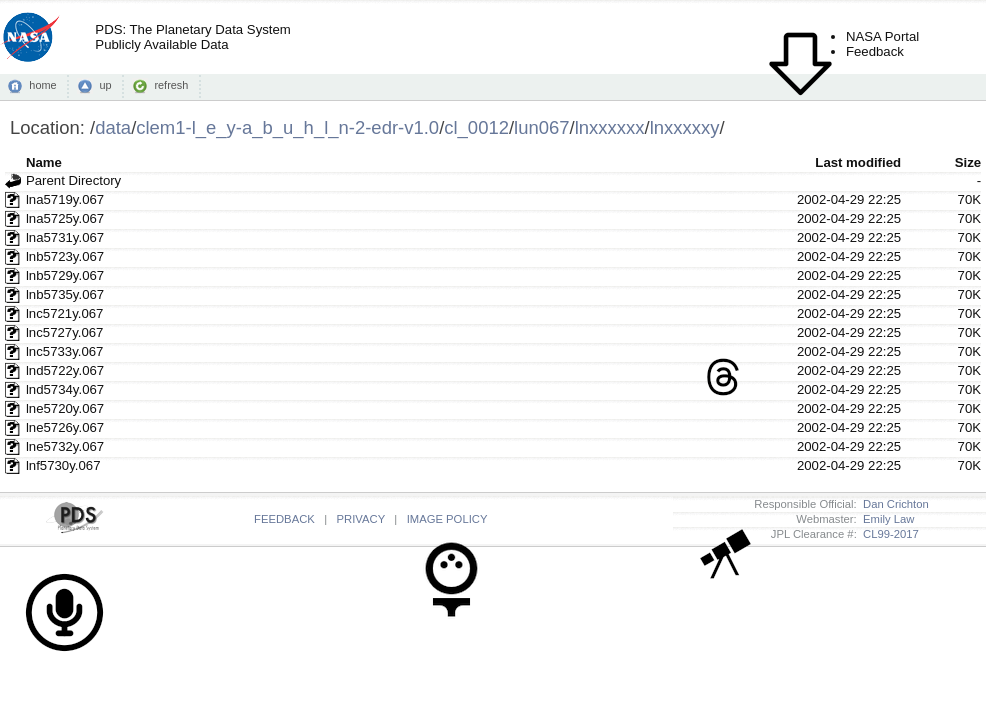 The image size is (986, 720). I want to click on download a file or content, so click(800, 61).